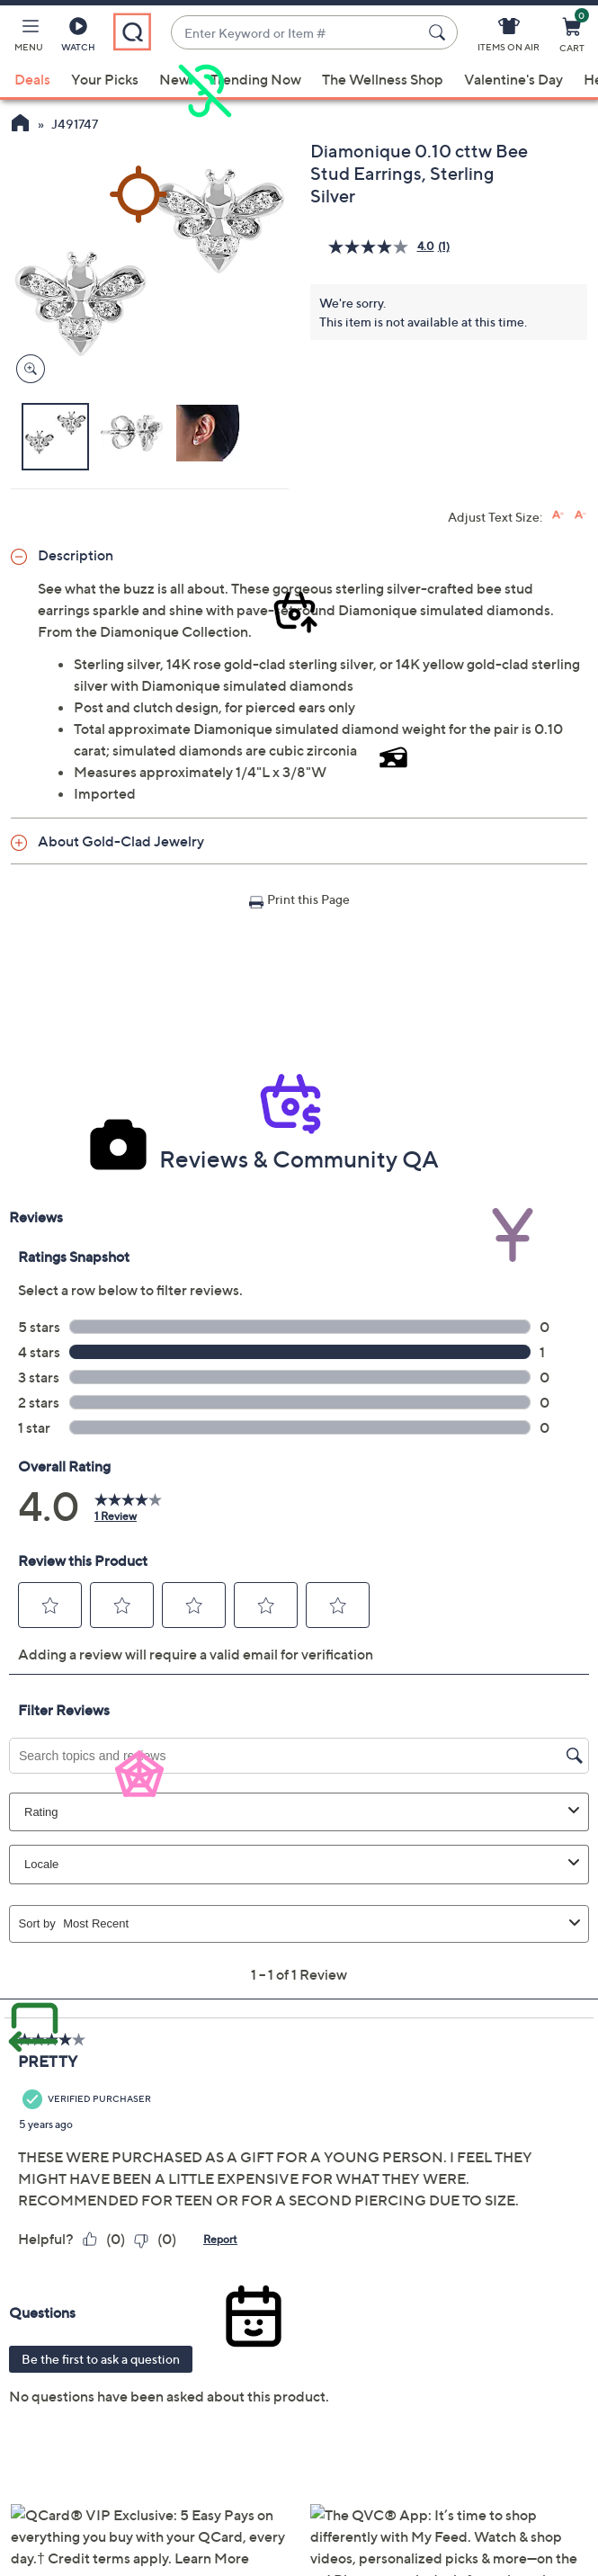 This screenshot has height=2576, width=598. What do you see at coordinates (139, 1774) in the screenshot?
I see `view radar chart analytics` at bounding box center [139, 1774].